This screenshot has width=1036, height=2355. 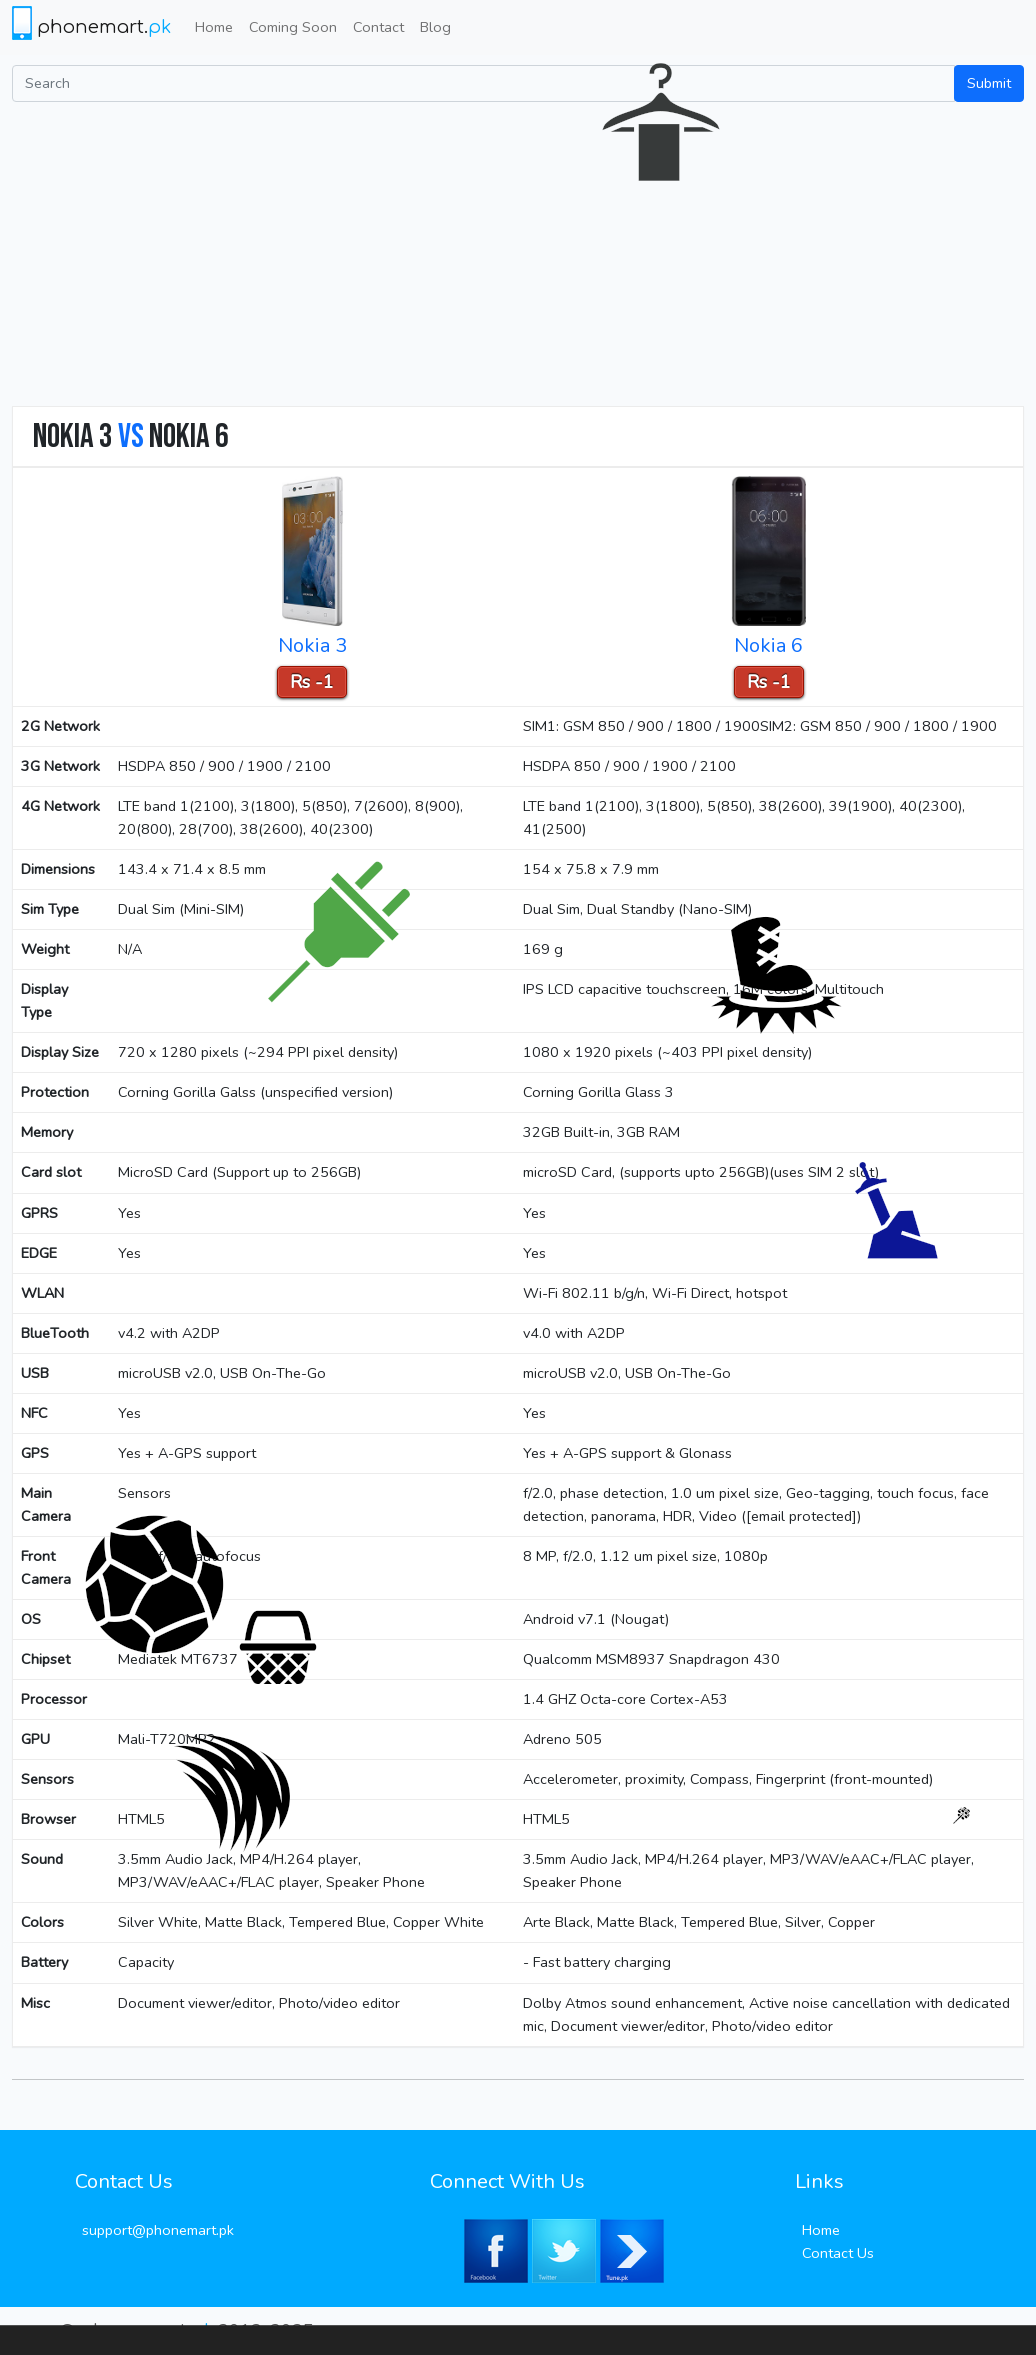 I want to click on stone or boulder game element, so click(x=154, y=1584).